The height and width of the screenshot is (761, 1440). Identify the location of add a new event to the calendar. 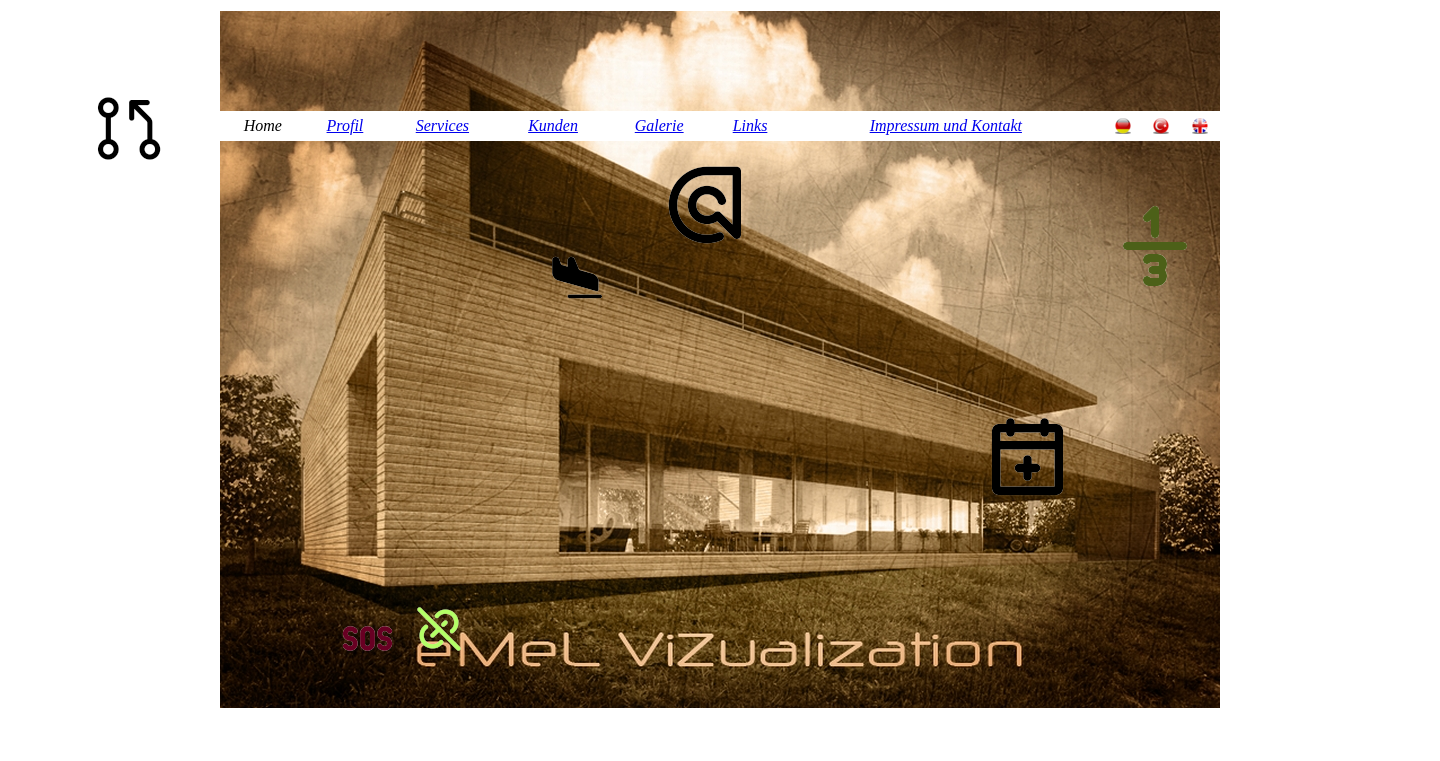
(1027, 459).